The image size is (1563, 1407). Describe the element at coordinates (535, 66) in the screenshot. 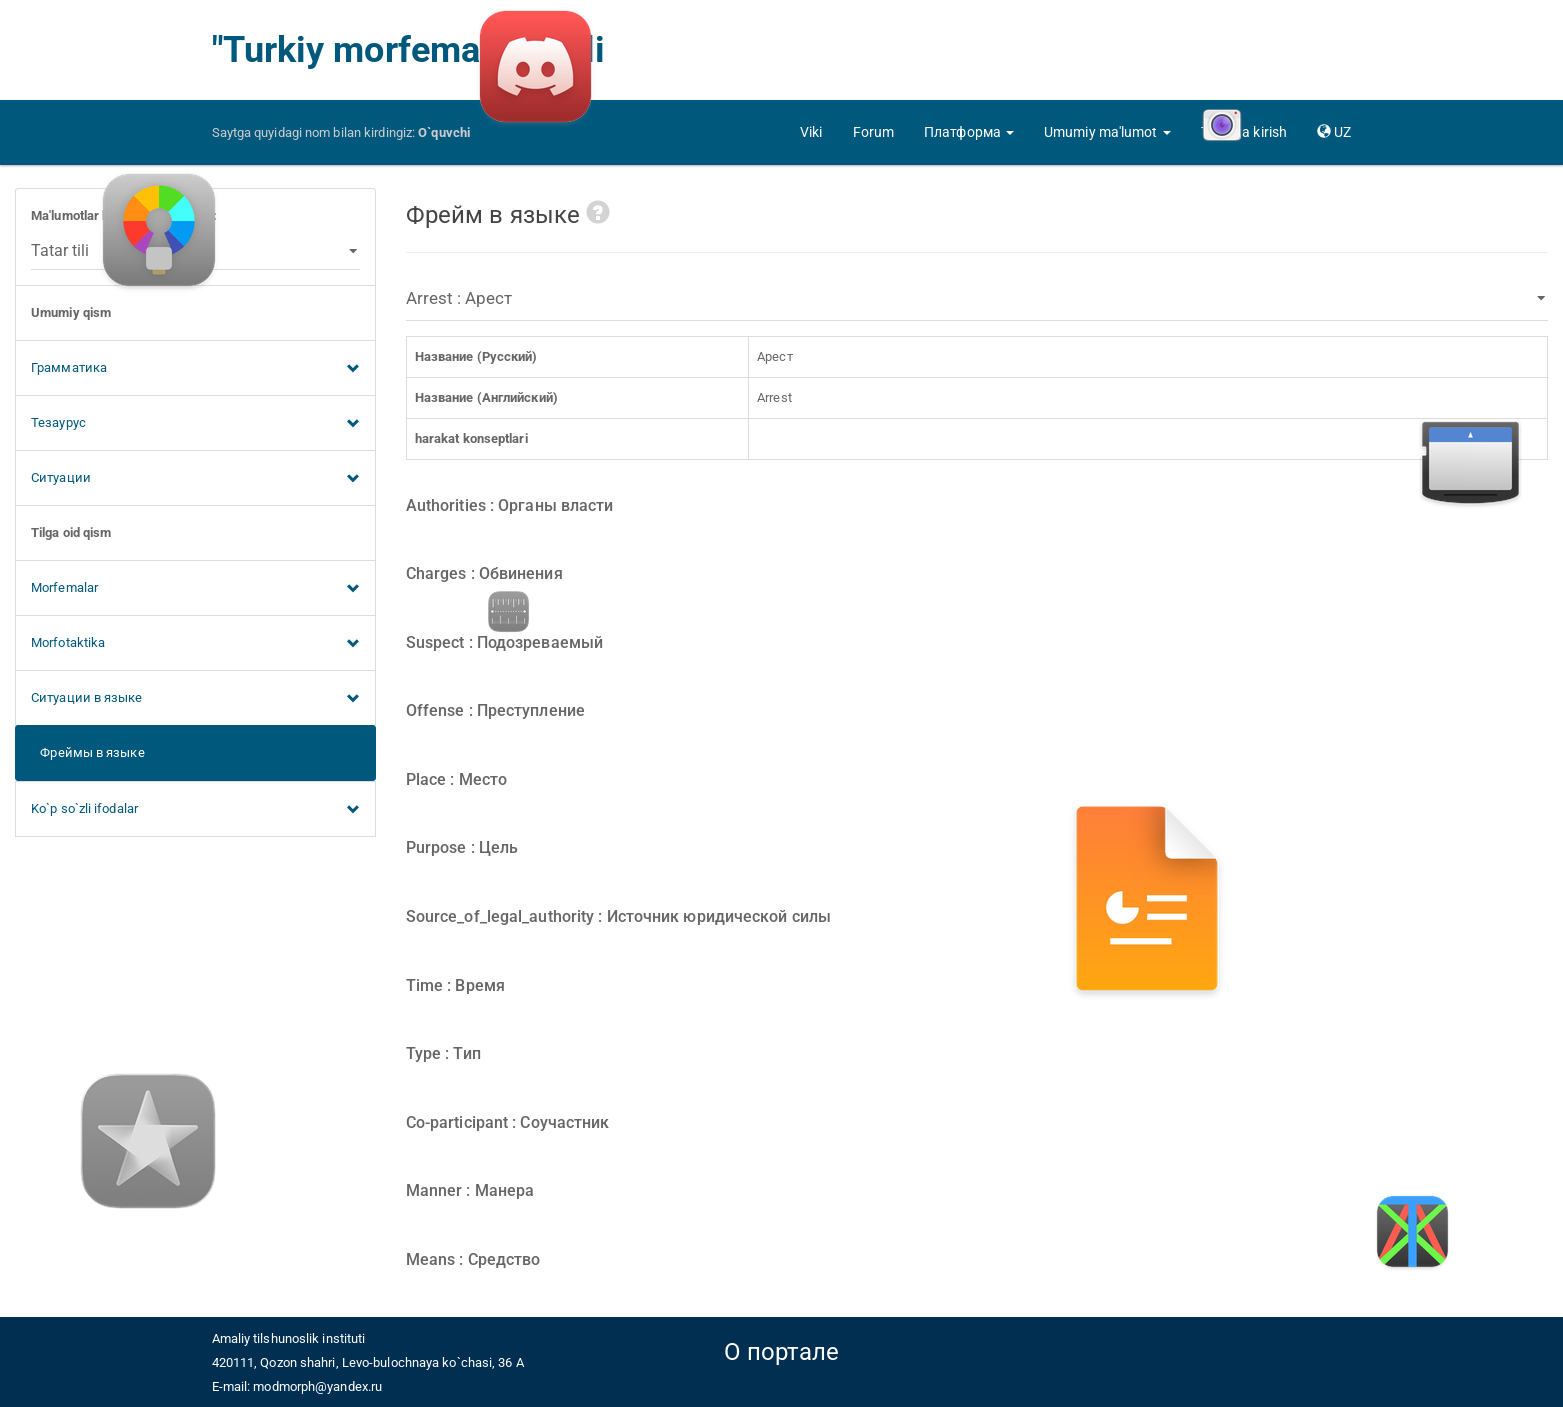

I see `open lightcord messaging app` at that location.